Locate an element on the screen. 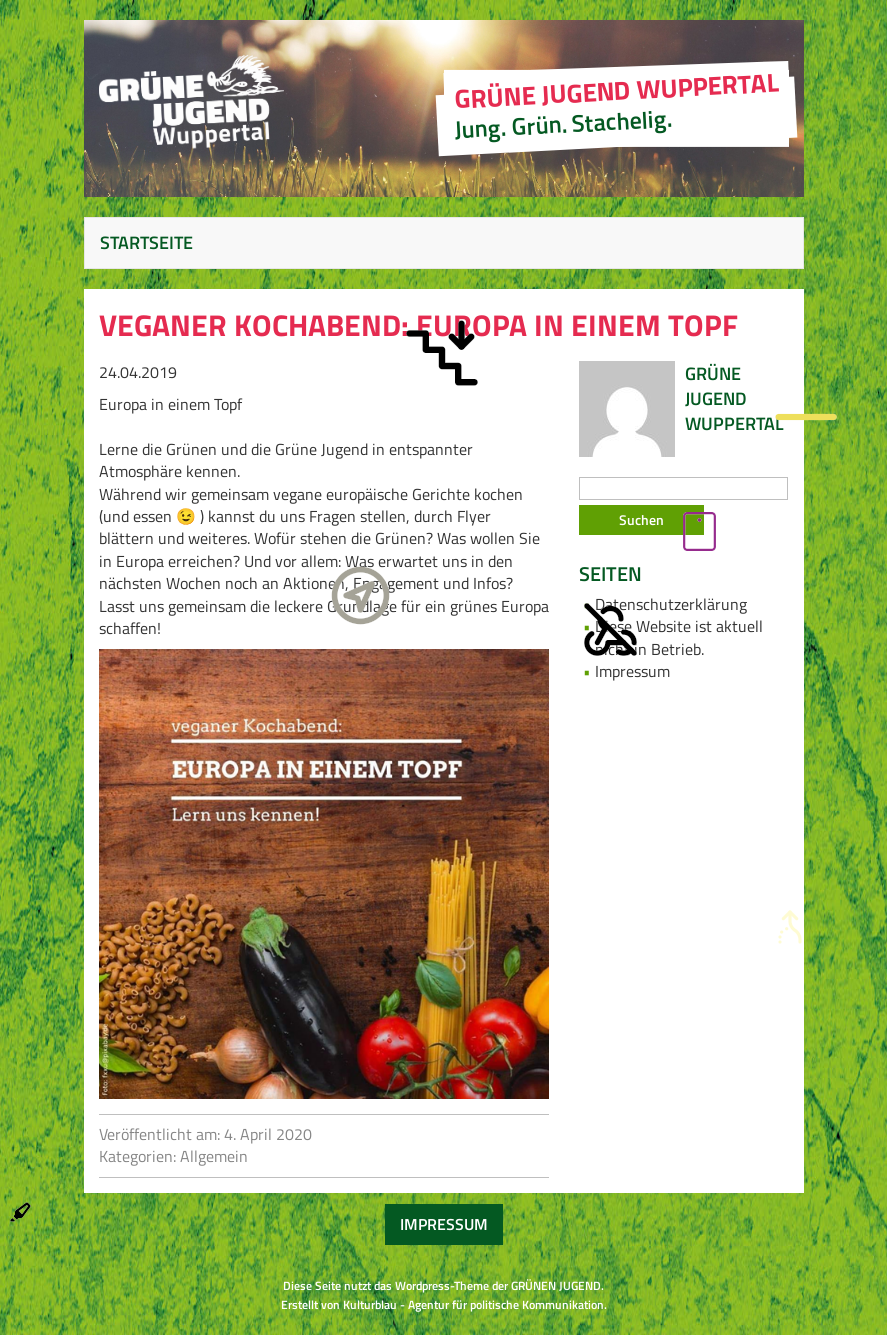 Image resolution: width=887 pixels, height=1335 pixels. remove an item from a list is located at coordinates (806, 417).